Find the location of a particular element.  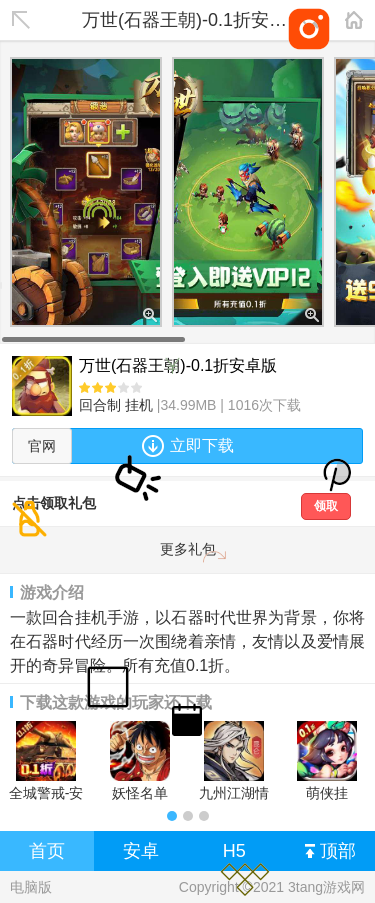

redo last action is located at coordinates (214, 556).